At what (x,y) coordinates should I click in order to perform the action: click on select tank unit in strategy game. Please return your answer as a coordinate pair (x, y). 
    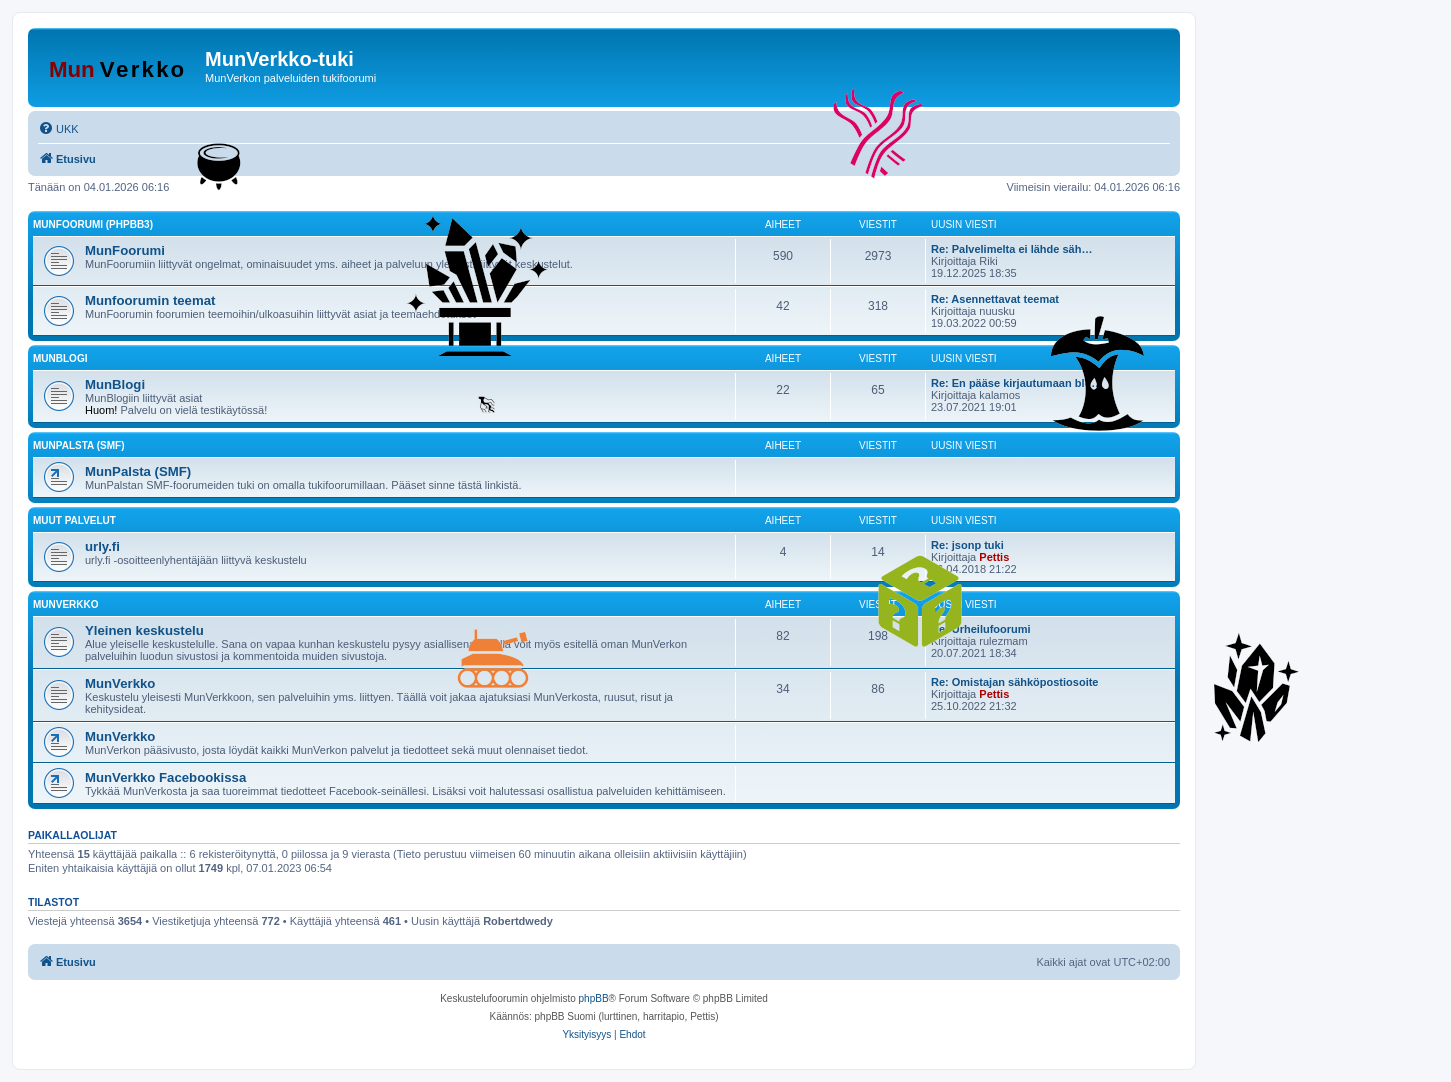
    Looking at the image, I should click on (493, 661).